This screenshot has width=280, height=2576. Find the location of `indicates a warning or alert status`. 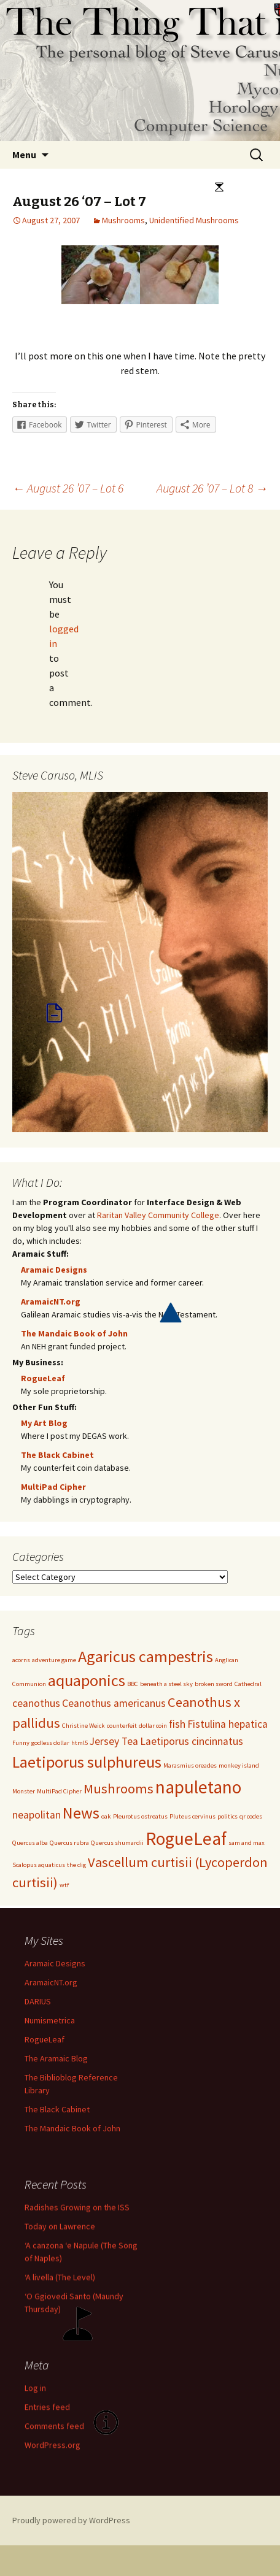

indicates a warning or alert status is located at coordinates (171, 1313).